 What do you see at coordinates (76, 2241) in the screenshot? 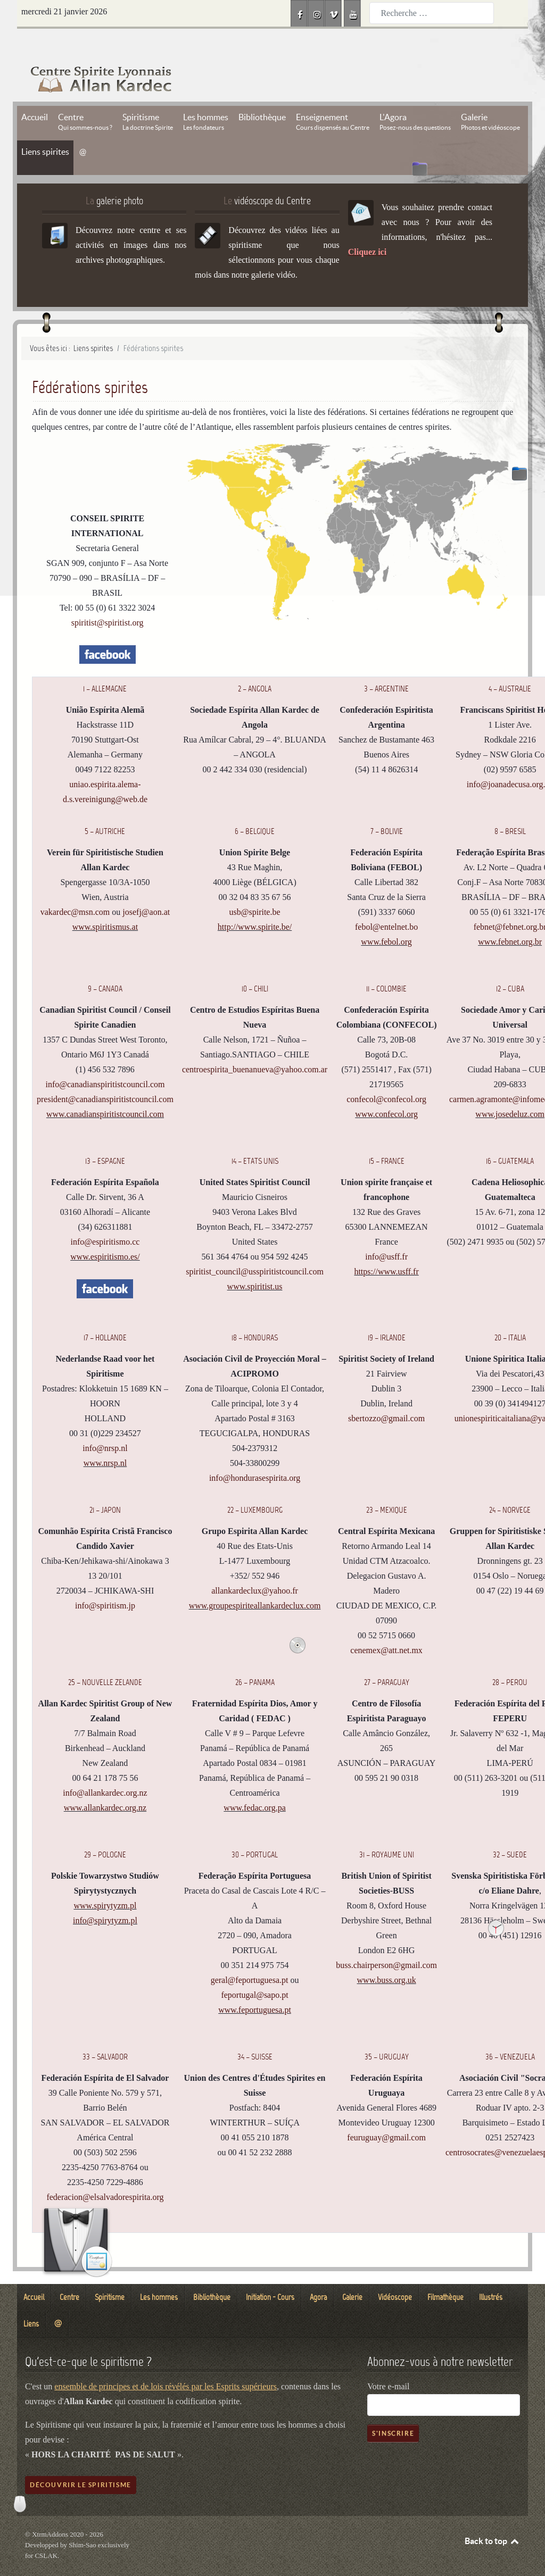
I see `manage digital certificates and security credentials` at bounding box center [76, 2241].